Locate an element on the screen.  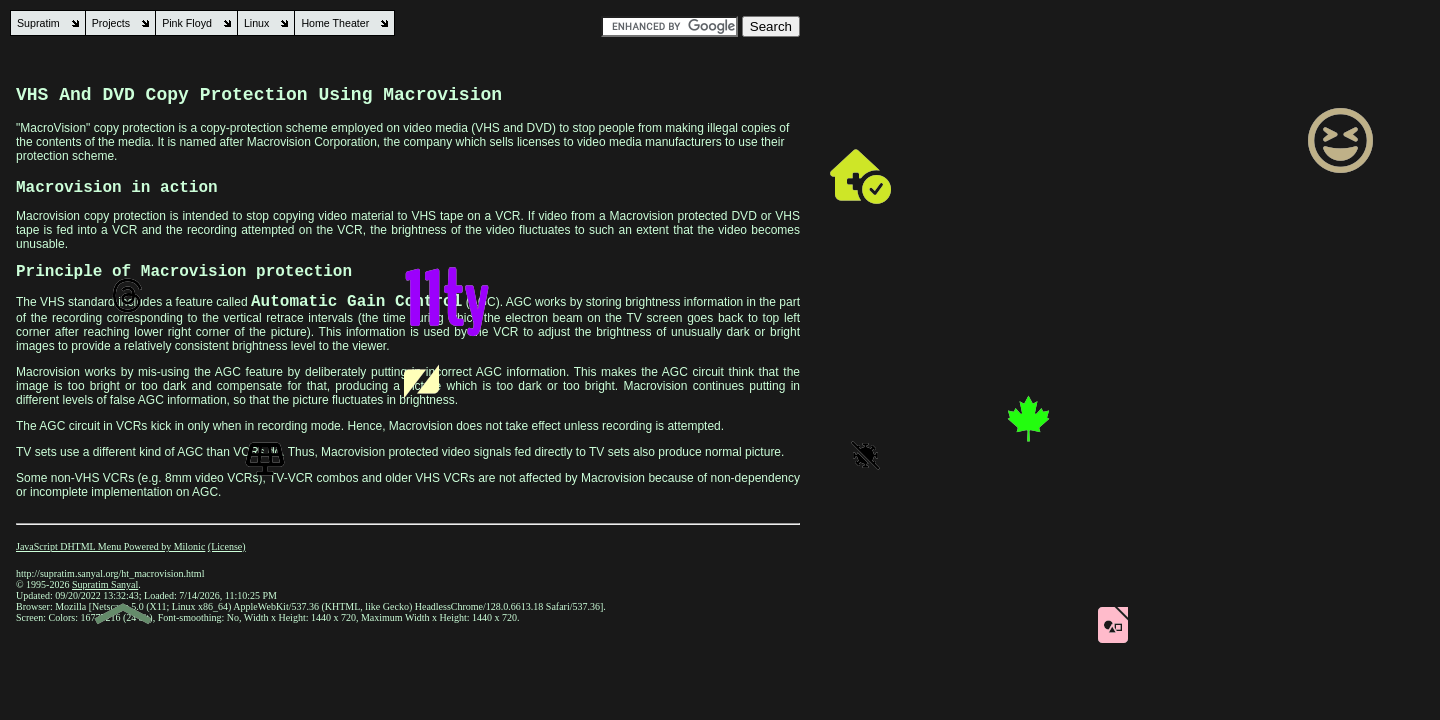
access solar energy or power settings is located at coordinates (265, 458).